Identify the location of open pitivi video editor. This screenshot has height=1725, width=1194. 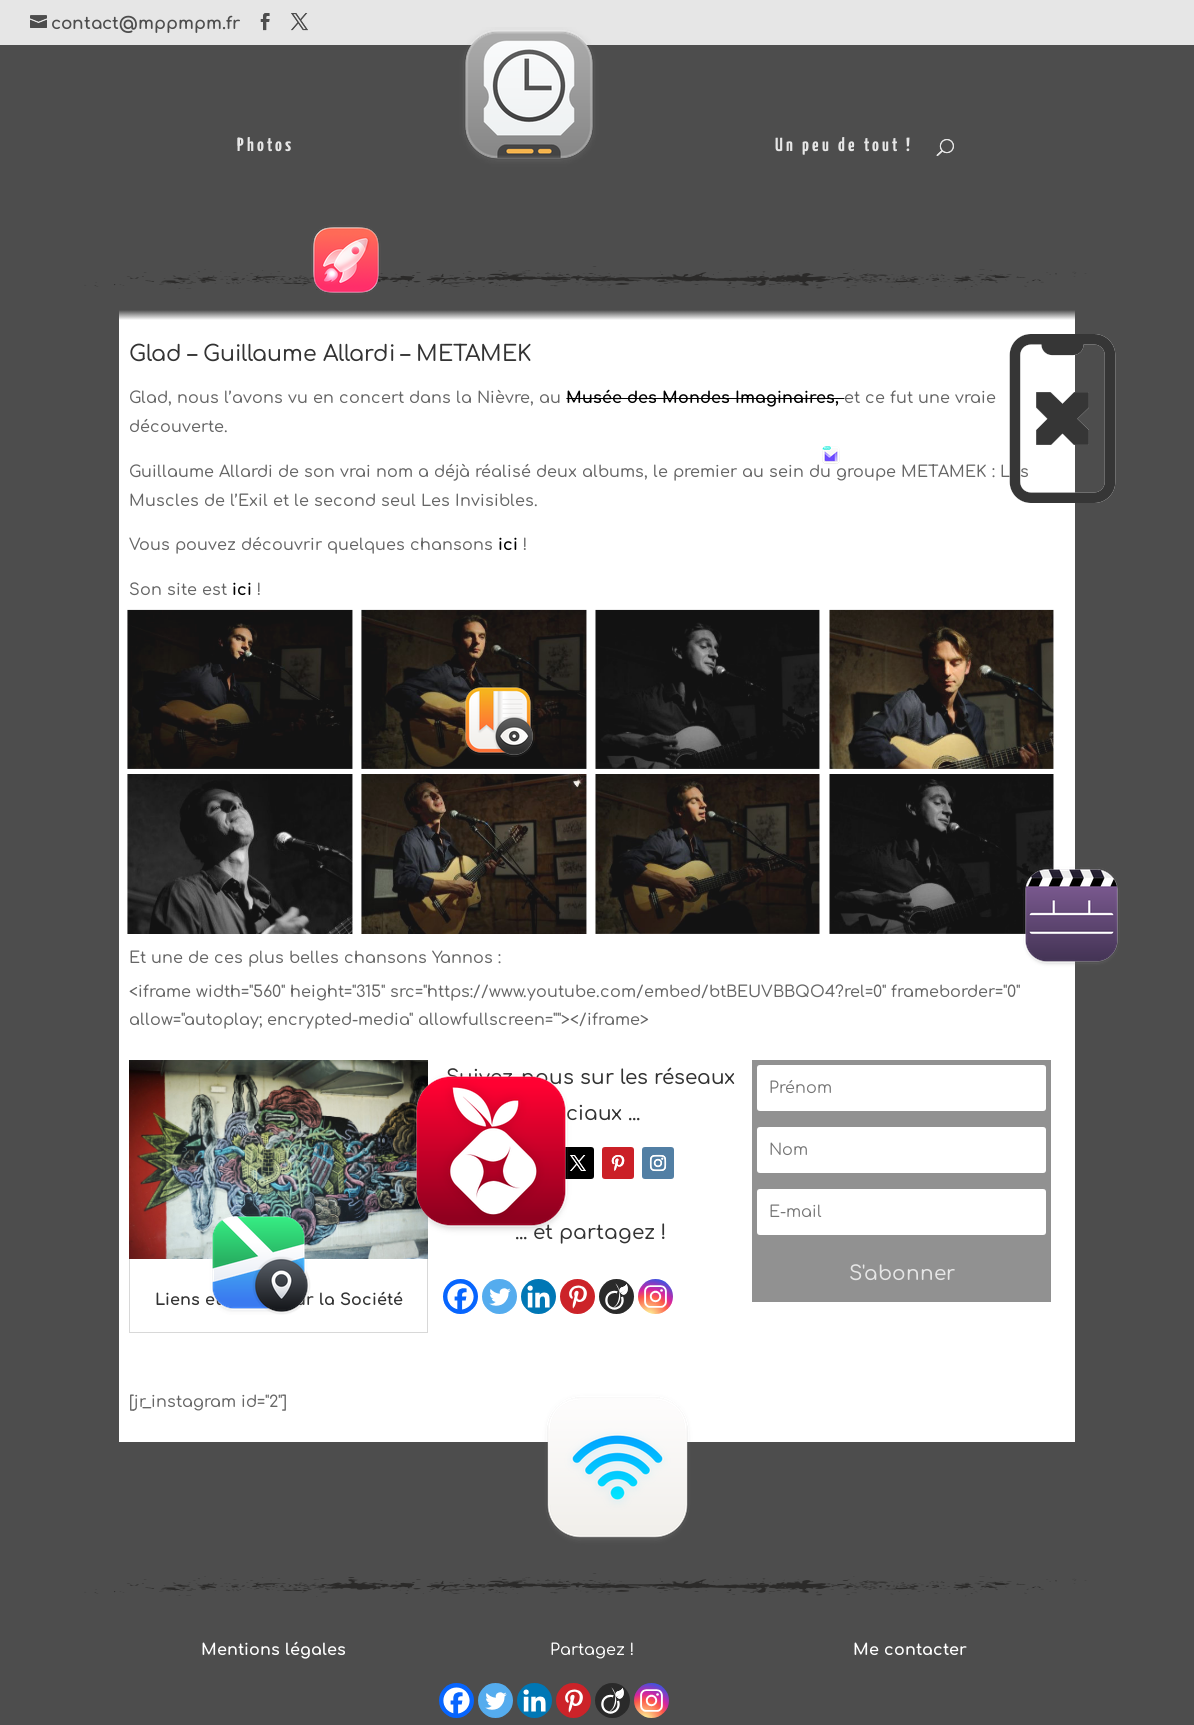
(1071, 915).